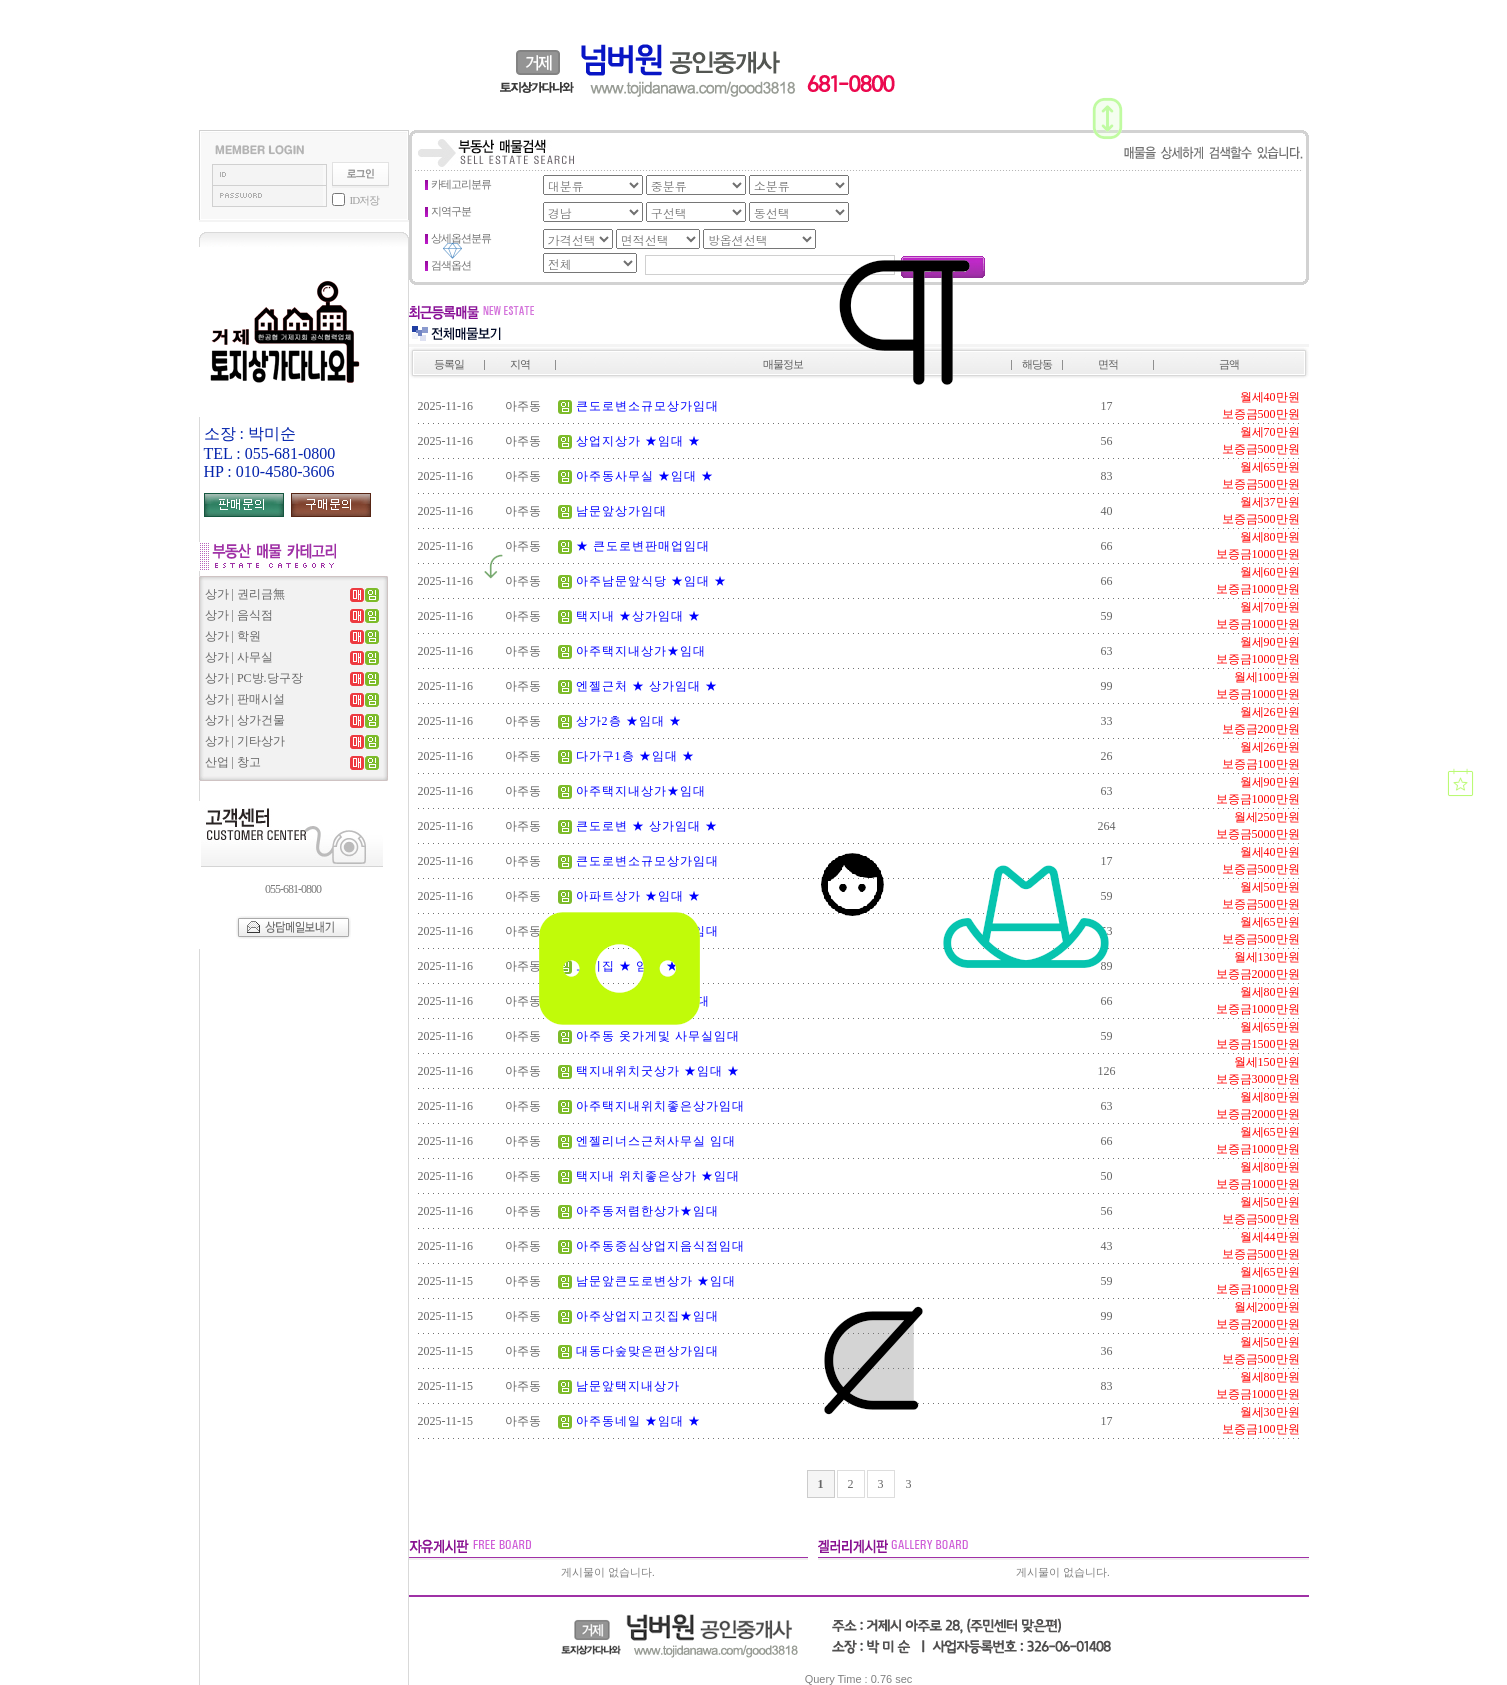 Image resolution: width=1507 pixels, height=1685 pixels. I want to click on indicates a set is not a subset of another in mathematical notation, so click(873, 1360).